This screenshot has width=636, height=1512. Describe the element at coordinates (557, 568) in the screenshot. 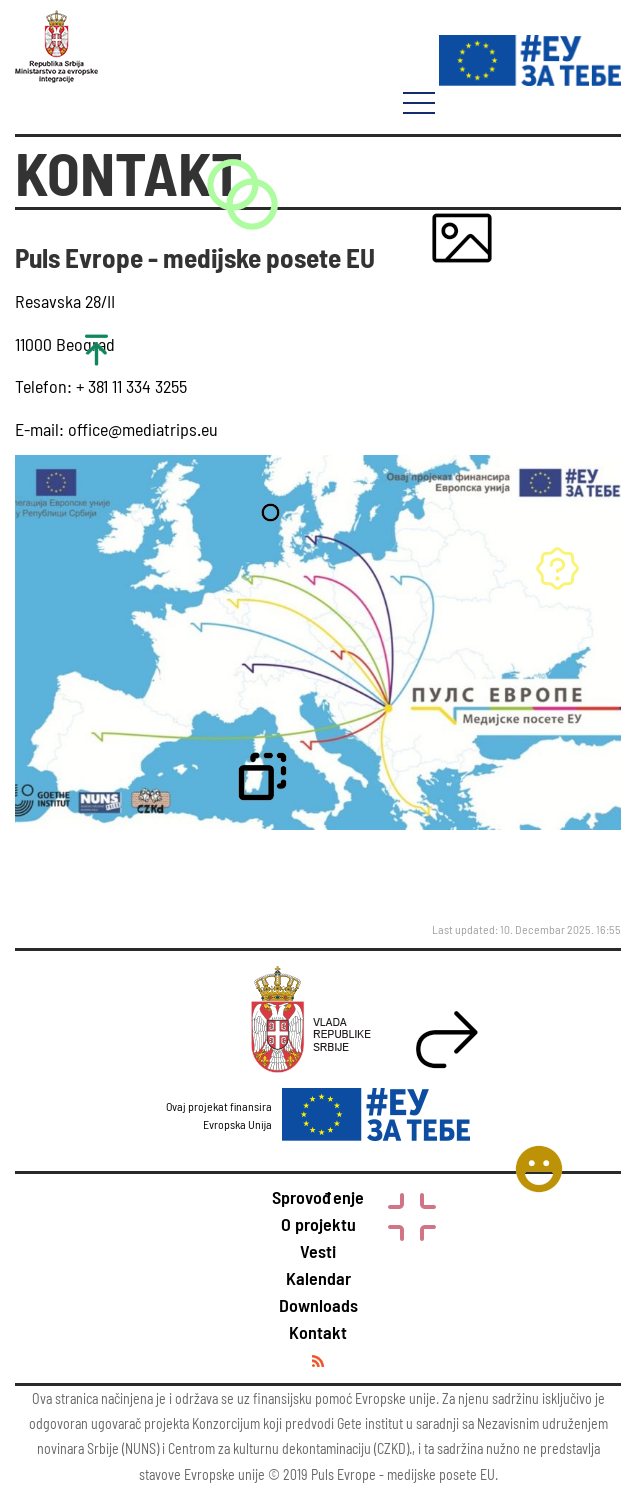

I see `access help or FAQ section` at that location.